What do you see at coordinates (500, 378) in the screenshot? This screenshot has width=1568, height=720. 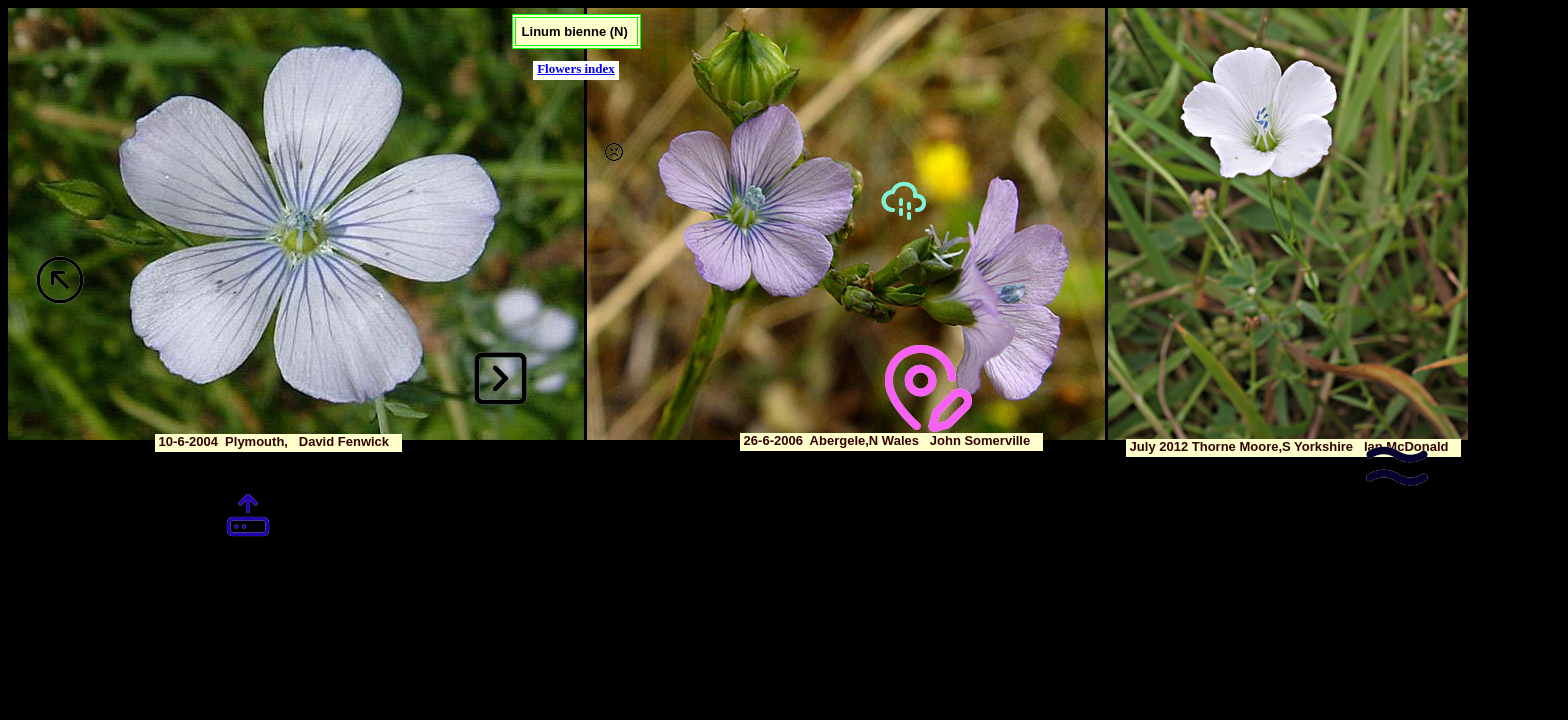 I see `navigate to the next item or page` at bounding box center [500, 378].